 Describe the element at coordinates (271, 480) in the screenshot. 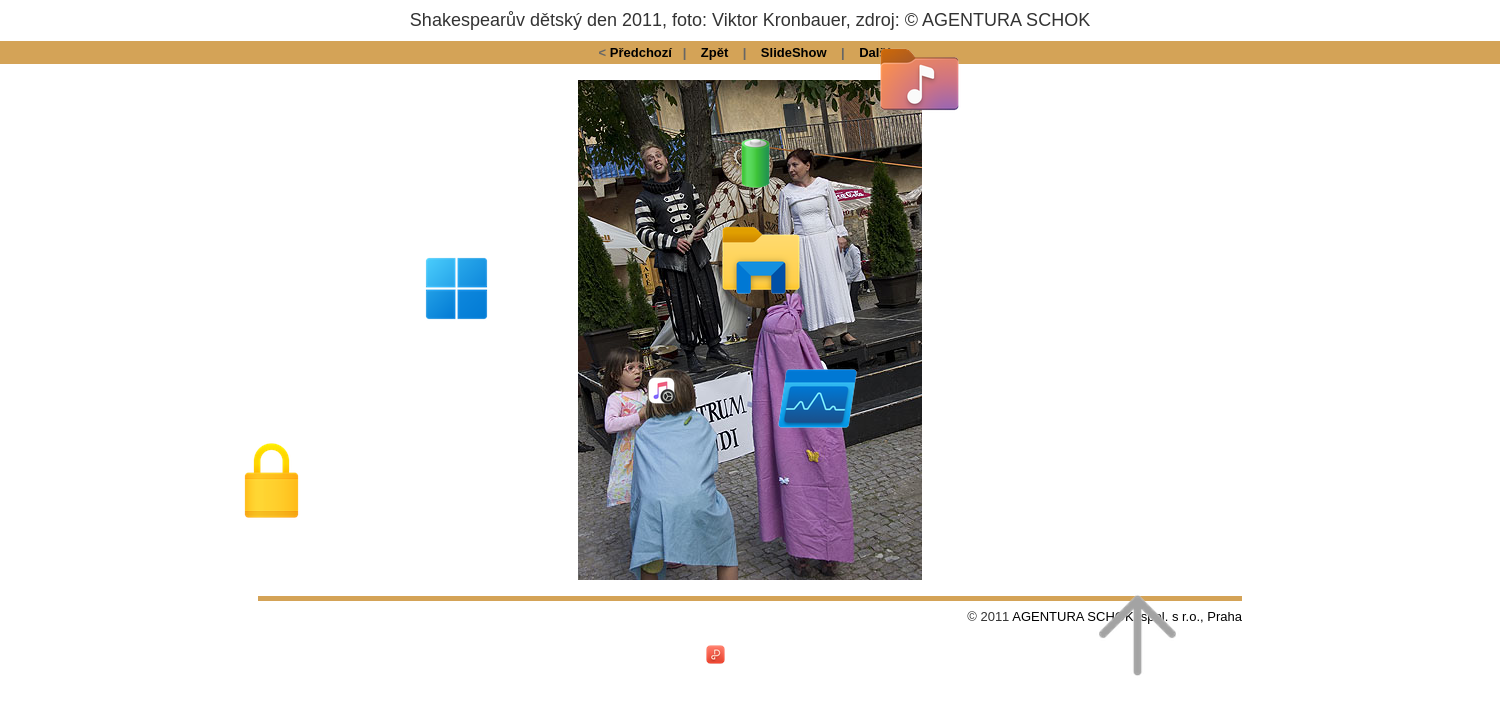

I see `lock or secure this item` at that location.